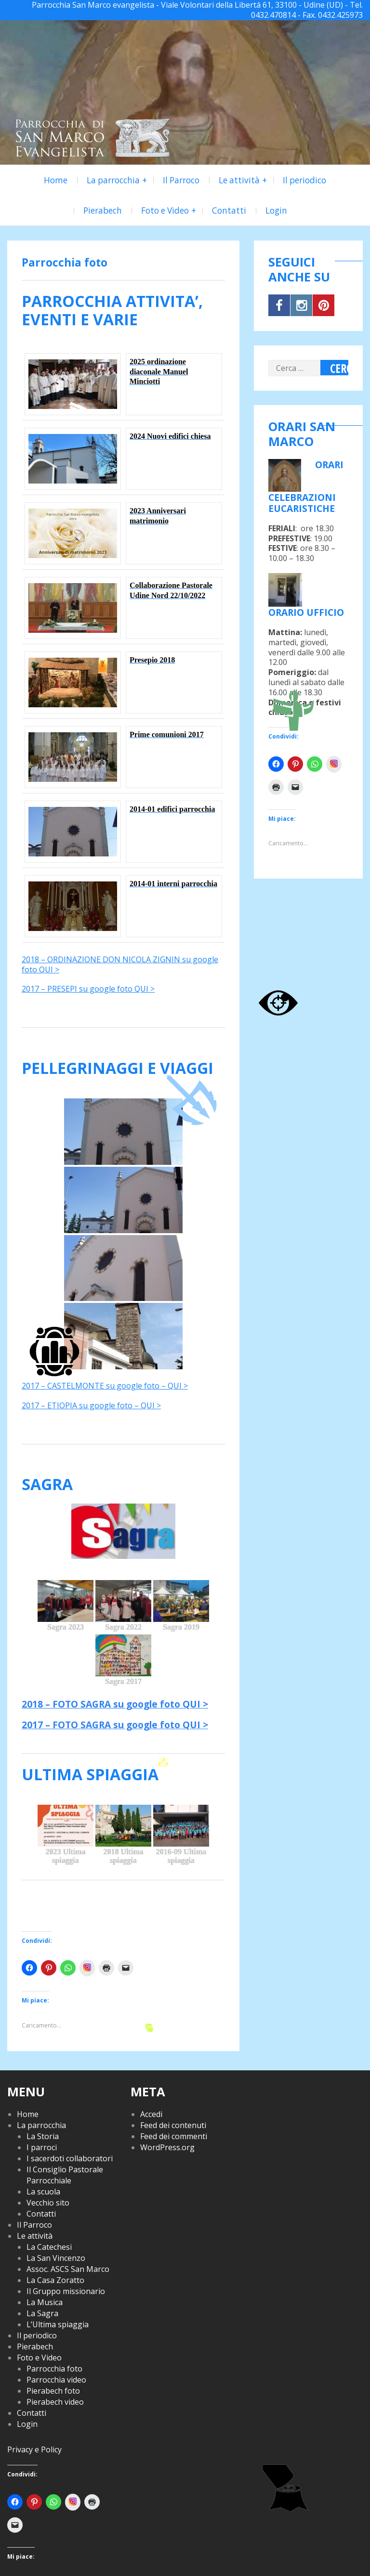 The image size is (370, 2576). I want to click on view your library or book collection, so click(149, 2028).